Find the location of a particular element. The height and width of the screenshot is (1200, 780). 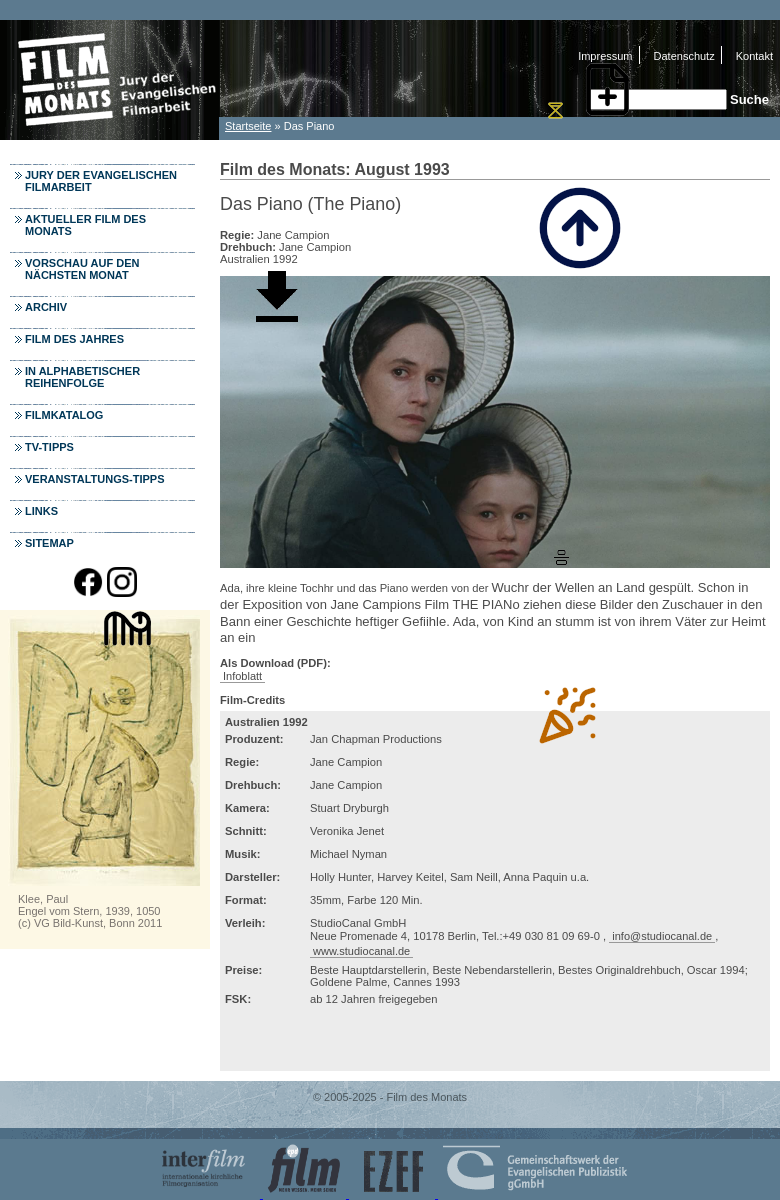

align objects to vertical center is located at coordinates (561, 557).